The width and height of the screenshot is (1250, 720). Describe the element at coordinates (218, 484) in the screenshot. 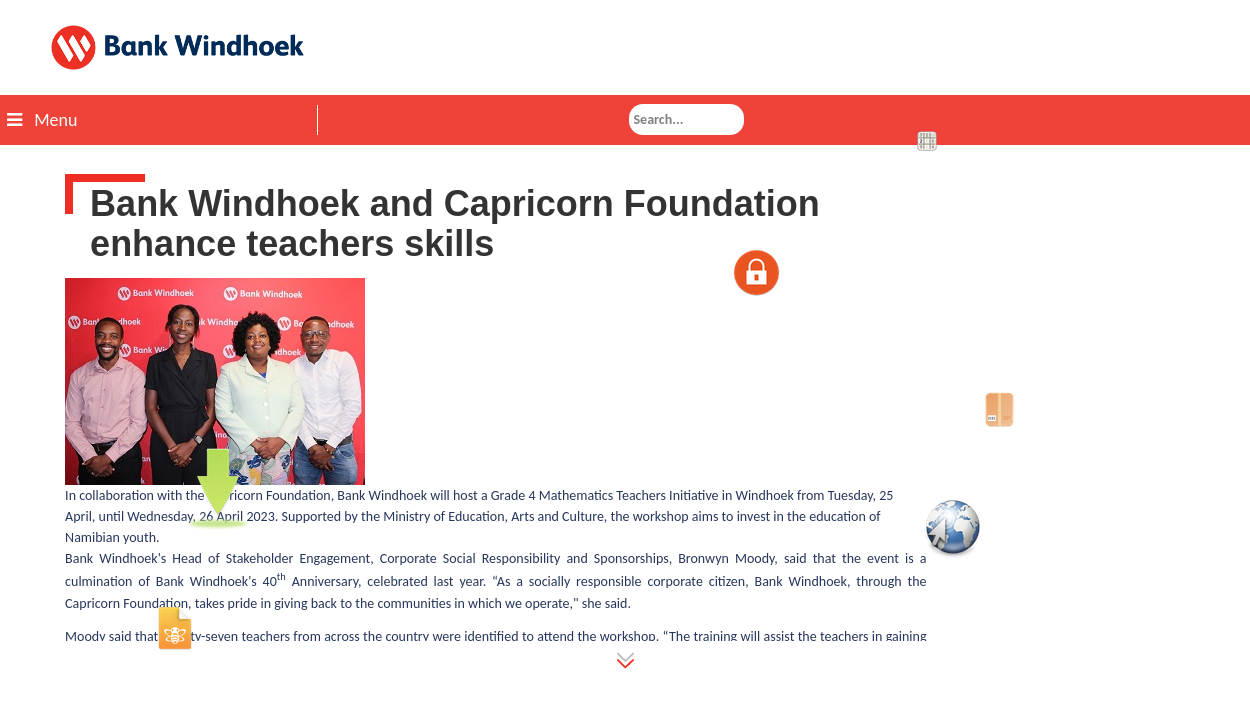

I see `save the current file or document` at that location.